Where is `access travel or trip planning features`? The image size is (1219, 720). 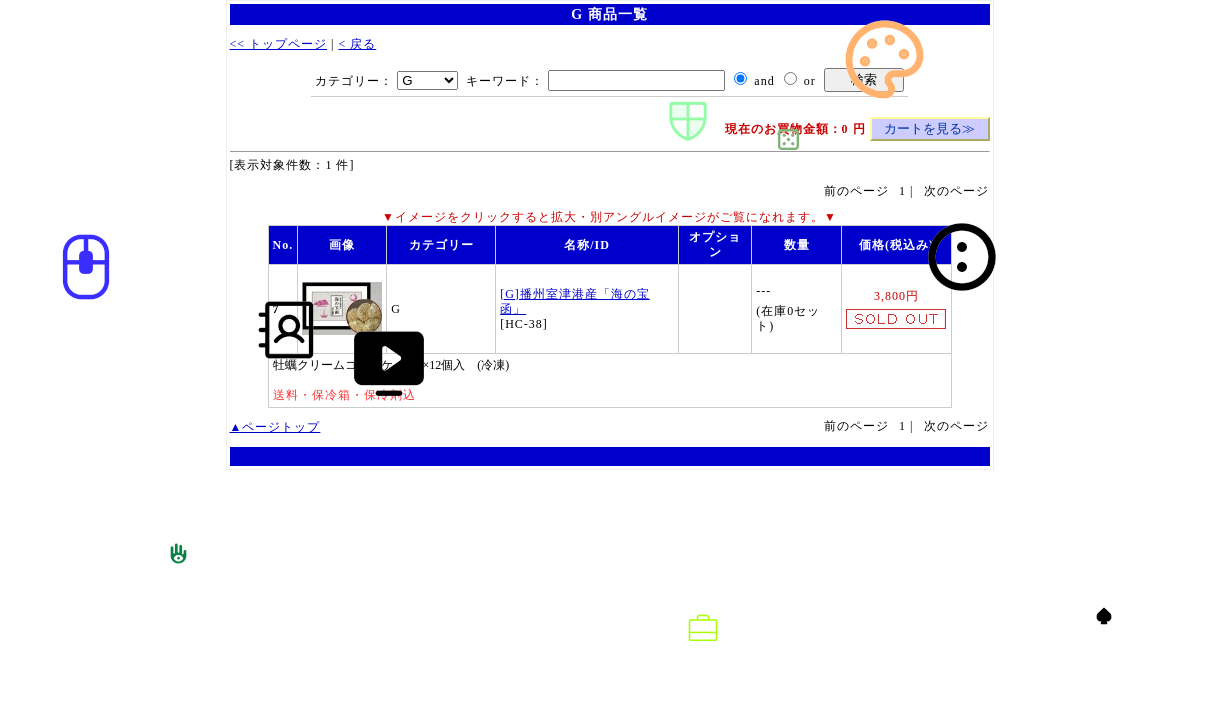
access travel or trip planning features is located at coordinates (703, 629).